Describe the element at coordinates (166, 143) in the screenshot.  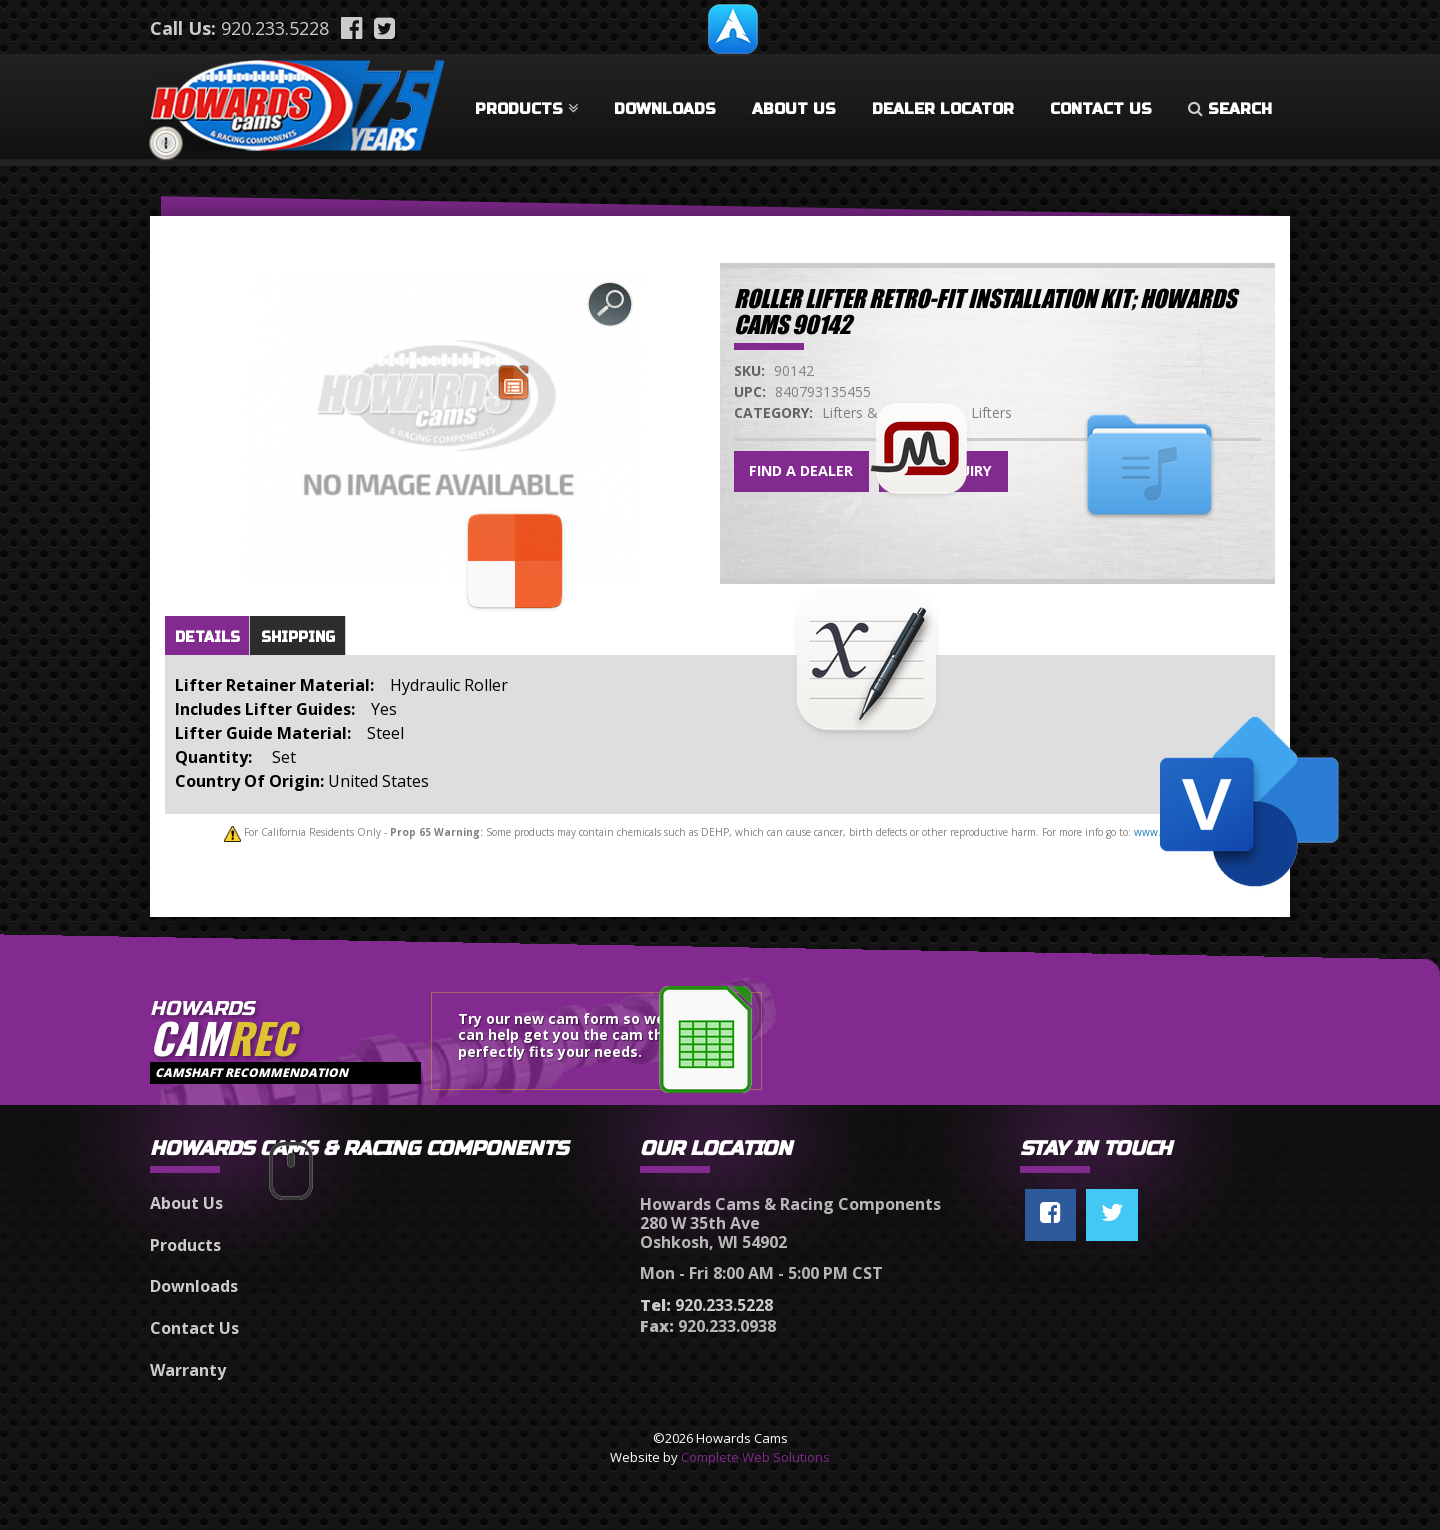
I see `open the passwords app` at that location.